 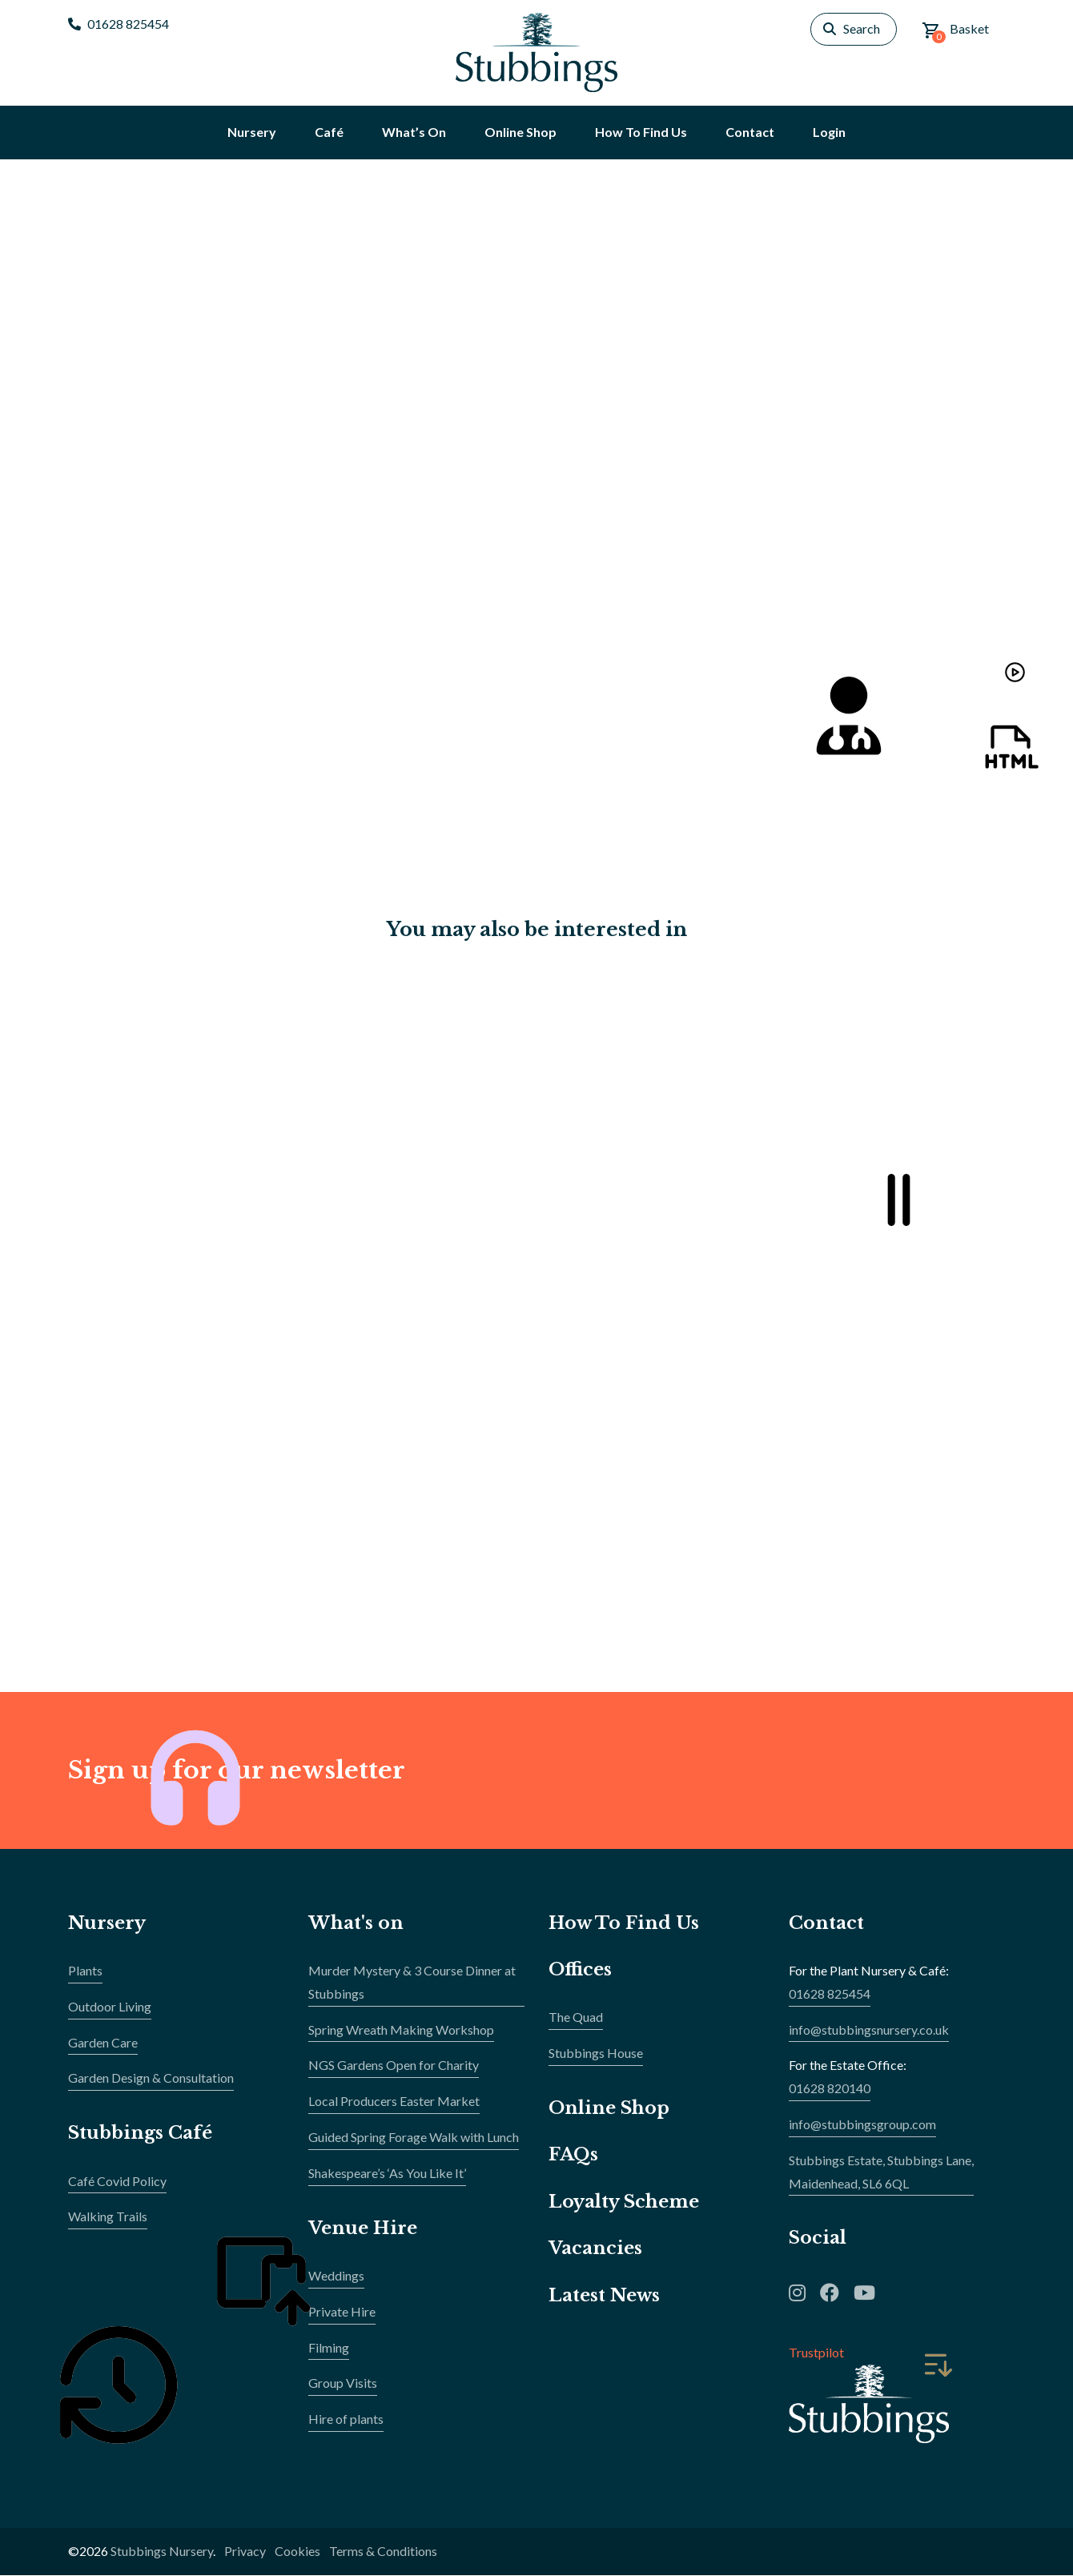 What do you see at coordinates (119, 2385) in the screenshot?
I see `view activity history` at bounding box center [119, 2385].